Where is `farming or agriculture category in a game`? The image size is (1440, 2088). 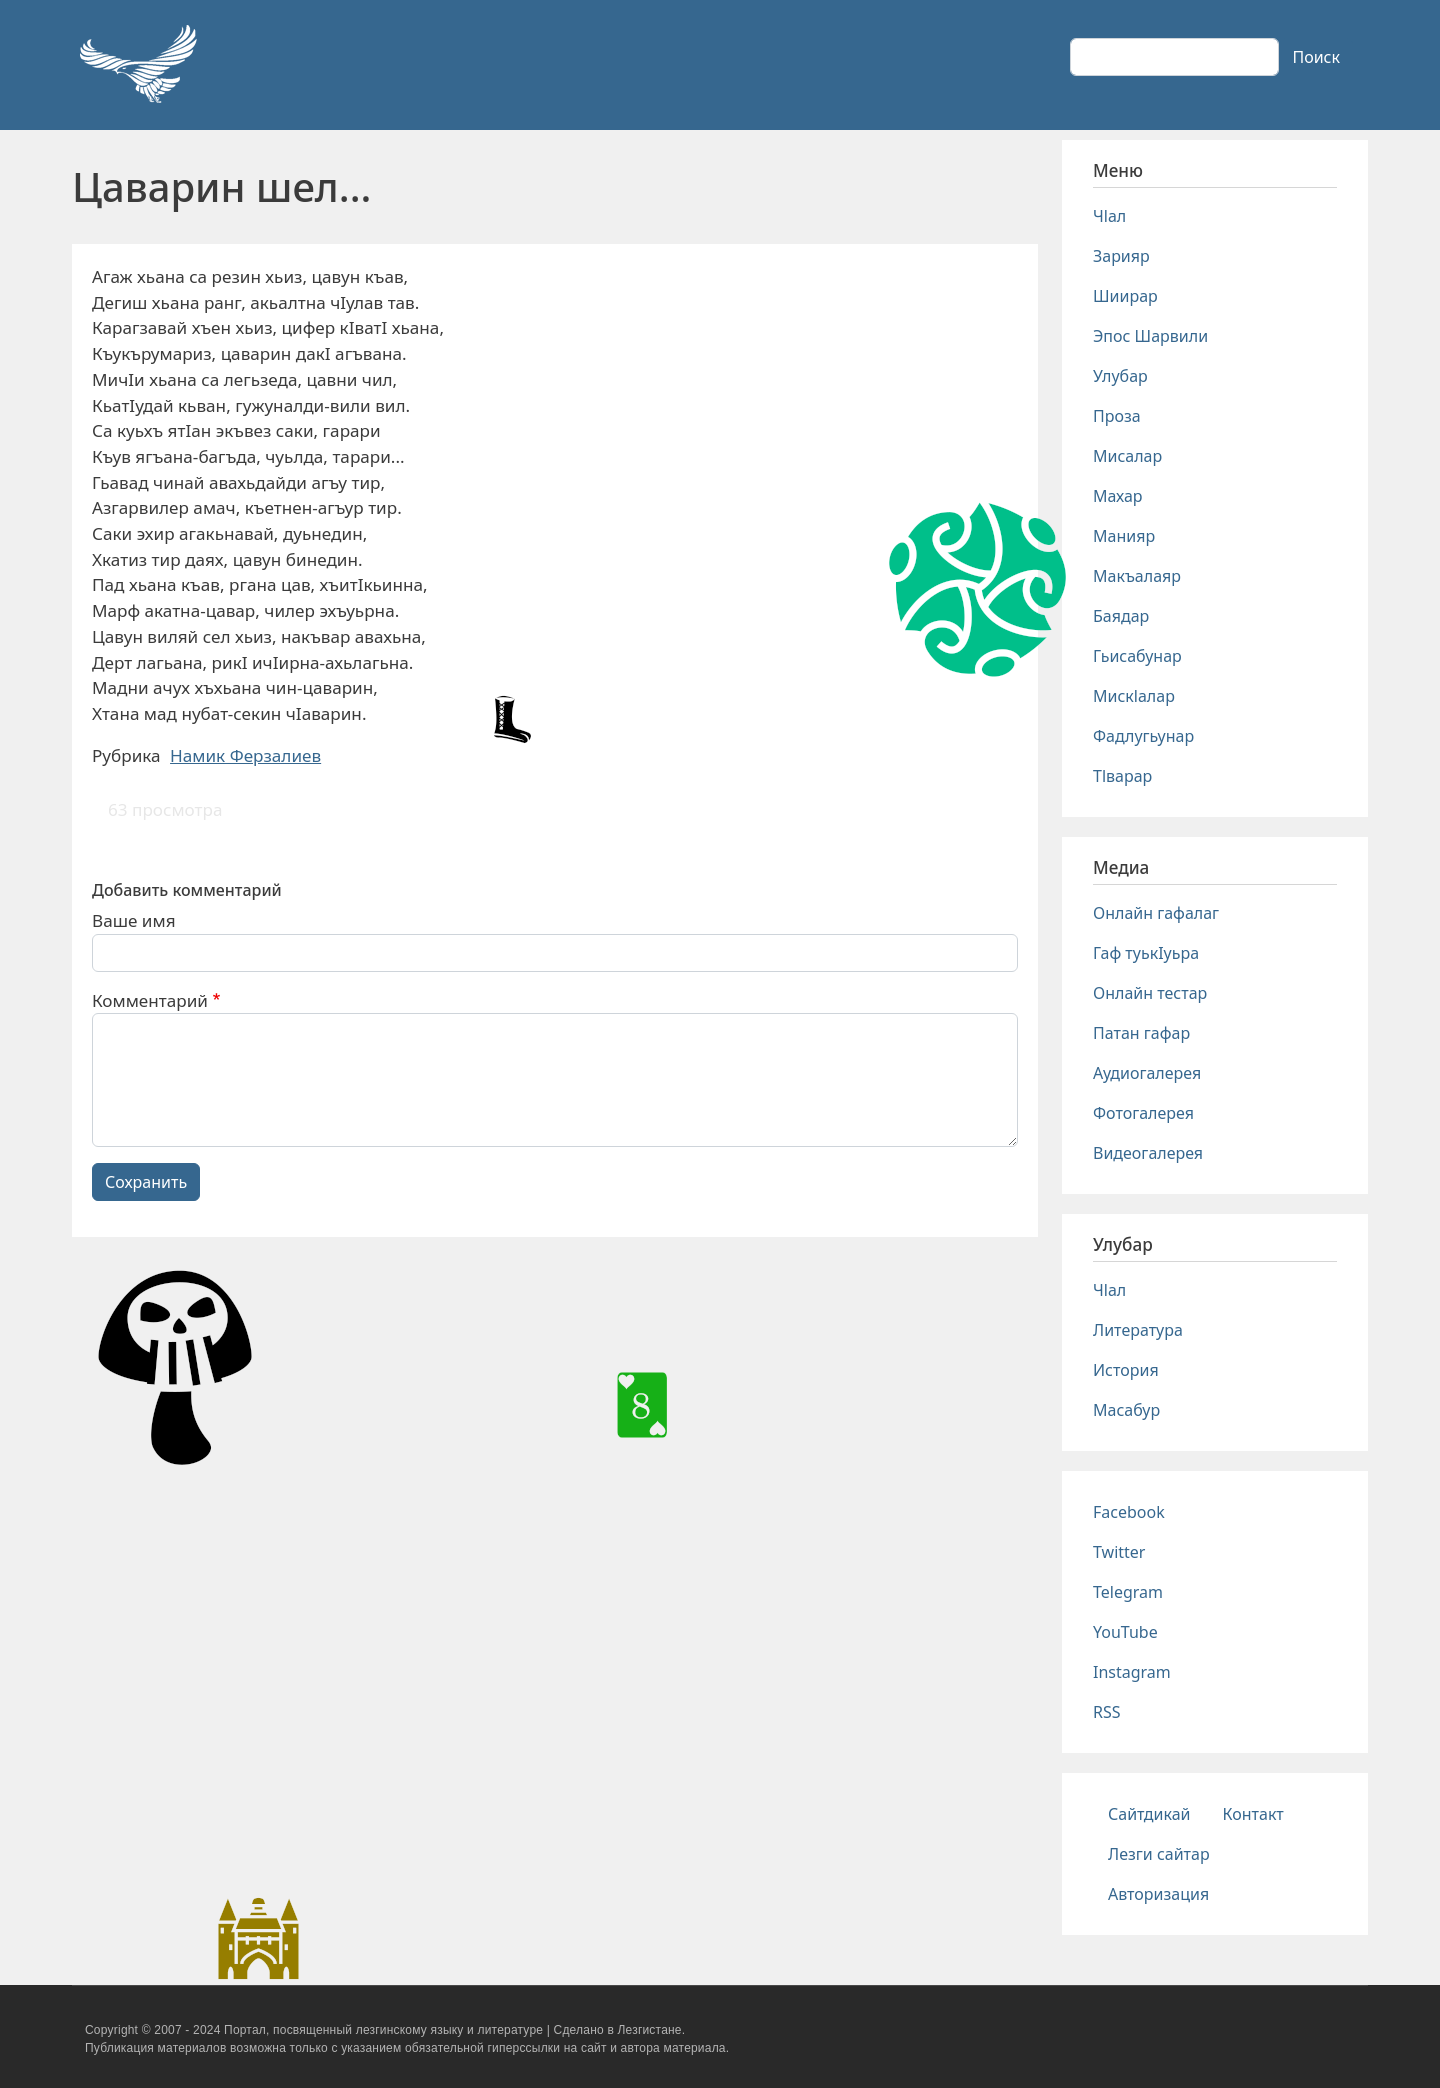
farming or agriculture category in a game is located at coordinates (978, 589).